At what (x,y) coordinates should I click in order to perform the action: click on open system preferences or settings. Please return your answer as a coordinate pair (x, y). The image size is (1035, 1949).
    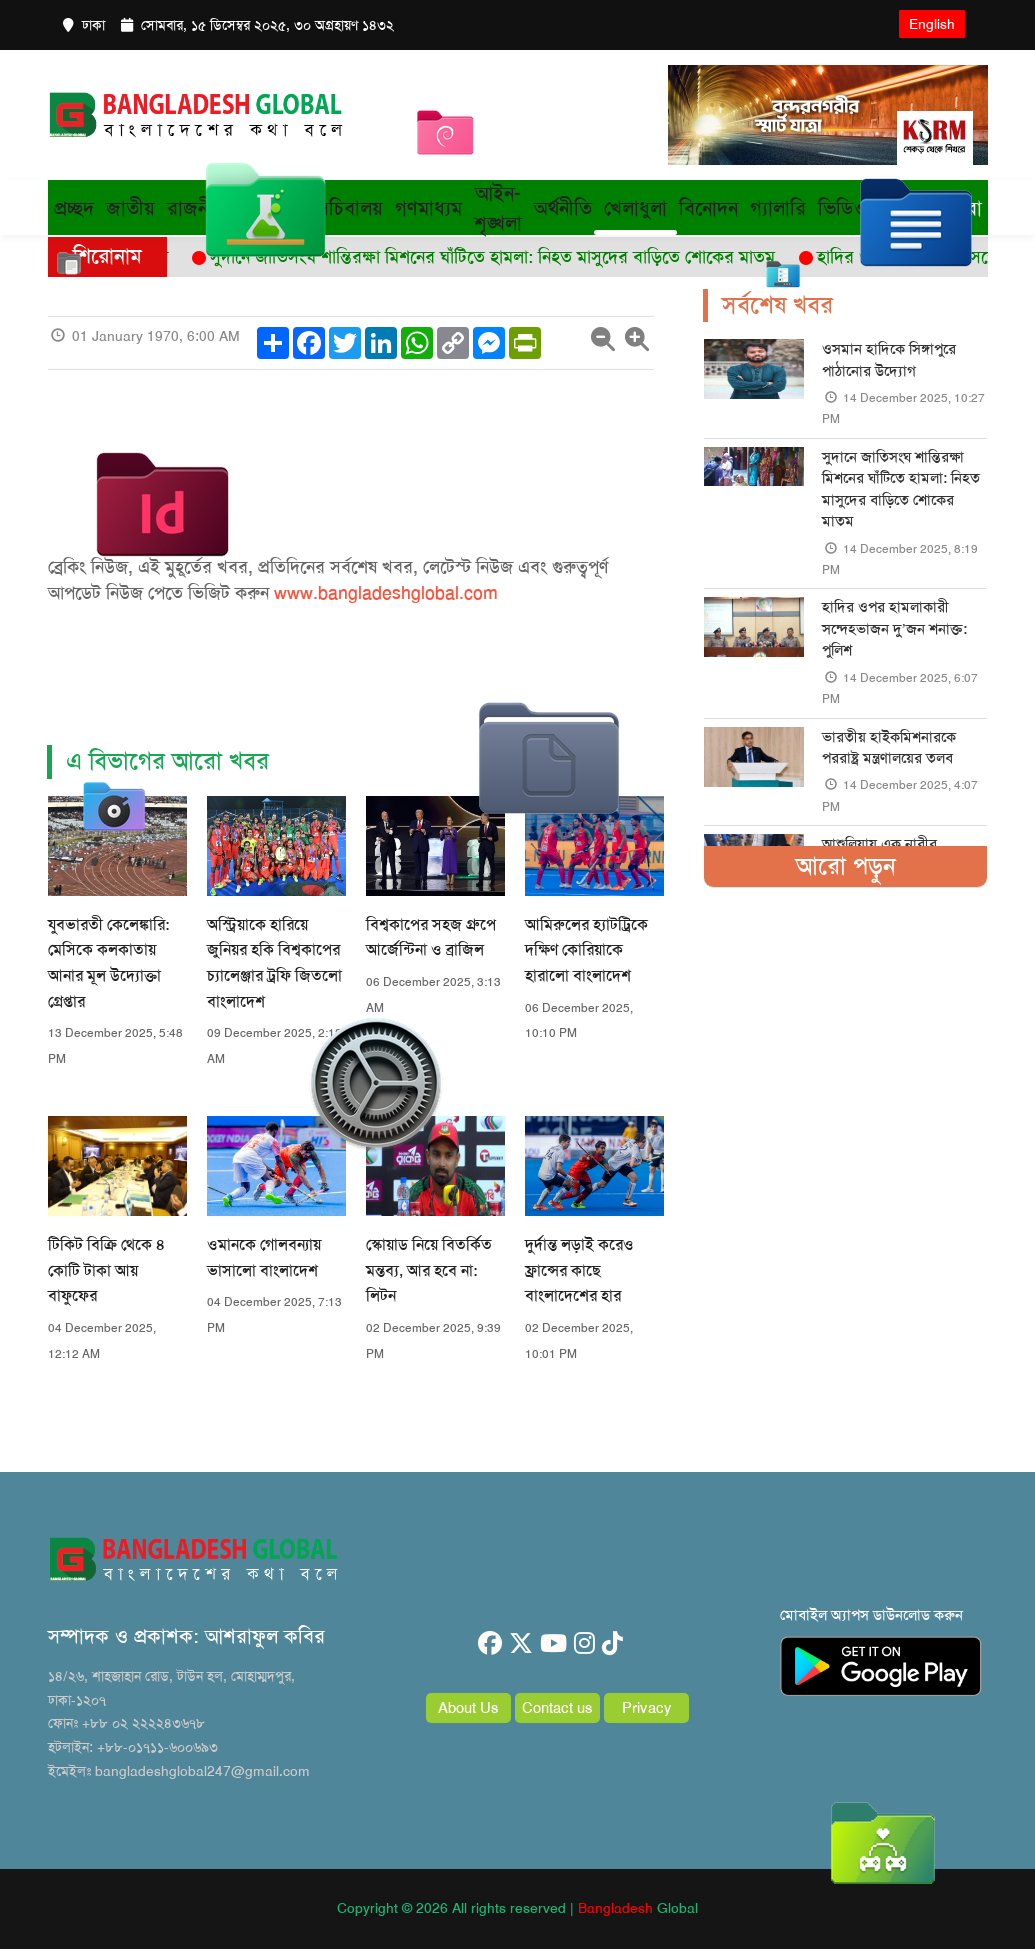
    Looking at the image, I should click on (376, 1083).